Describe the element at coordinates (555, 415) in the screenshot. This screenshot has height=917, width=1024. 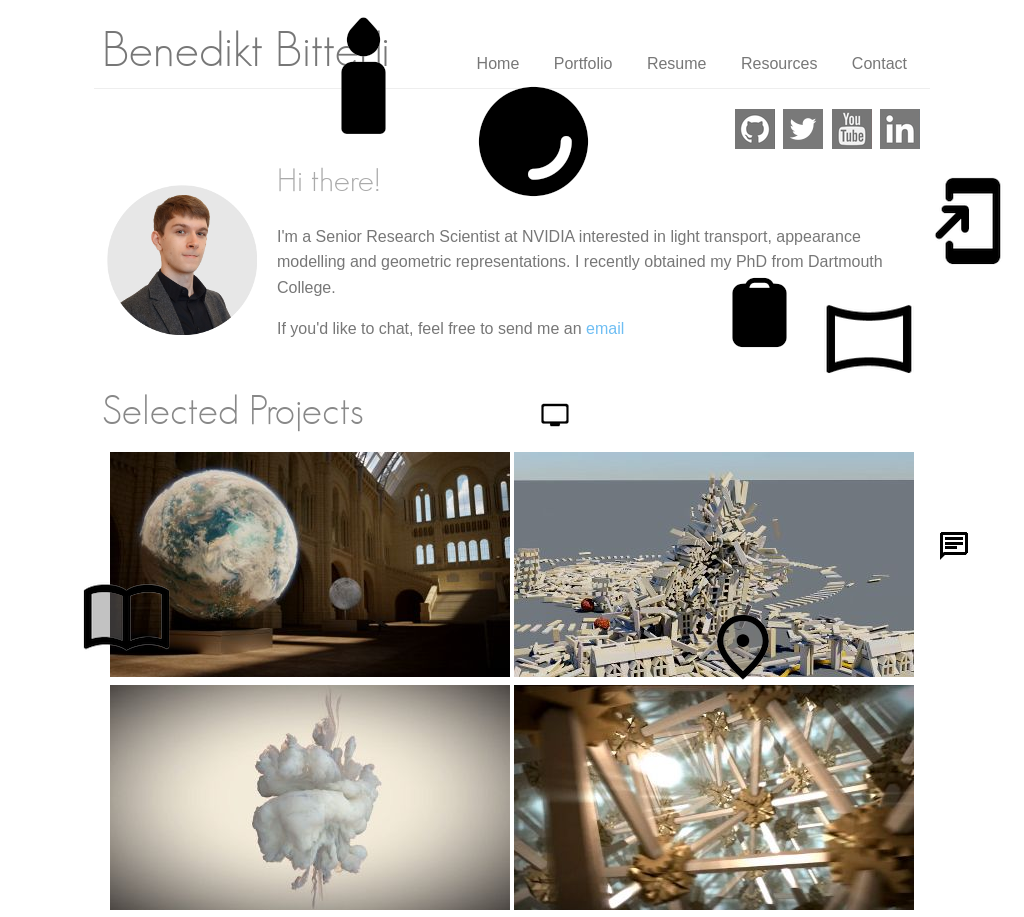
I see `access tv or display settings` at that location.